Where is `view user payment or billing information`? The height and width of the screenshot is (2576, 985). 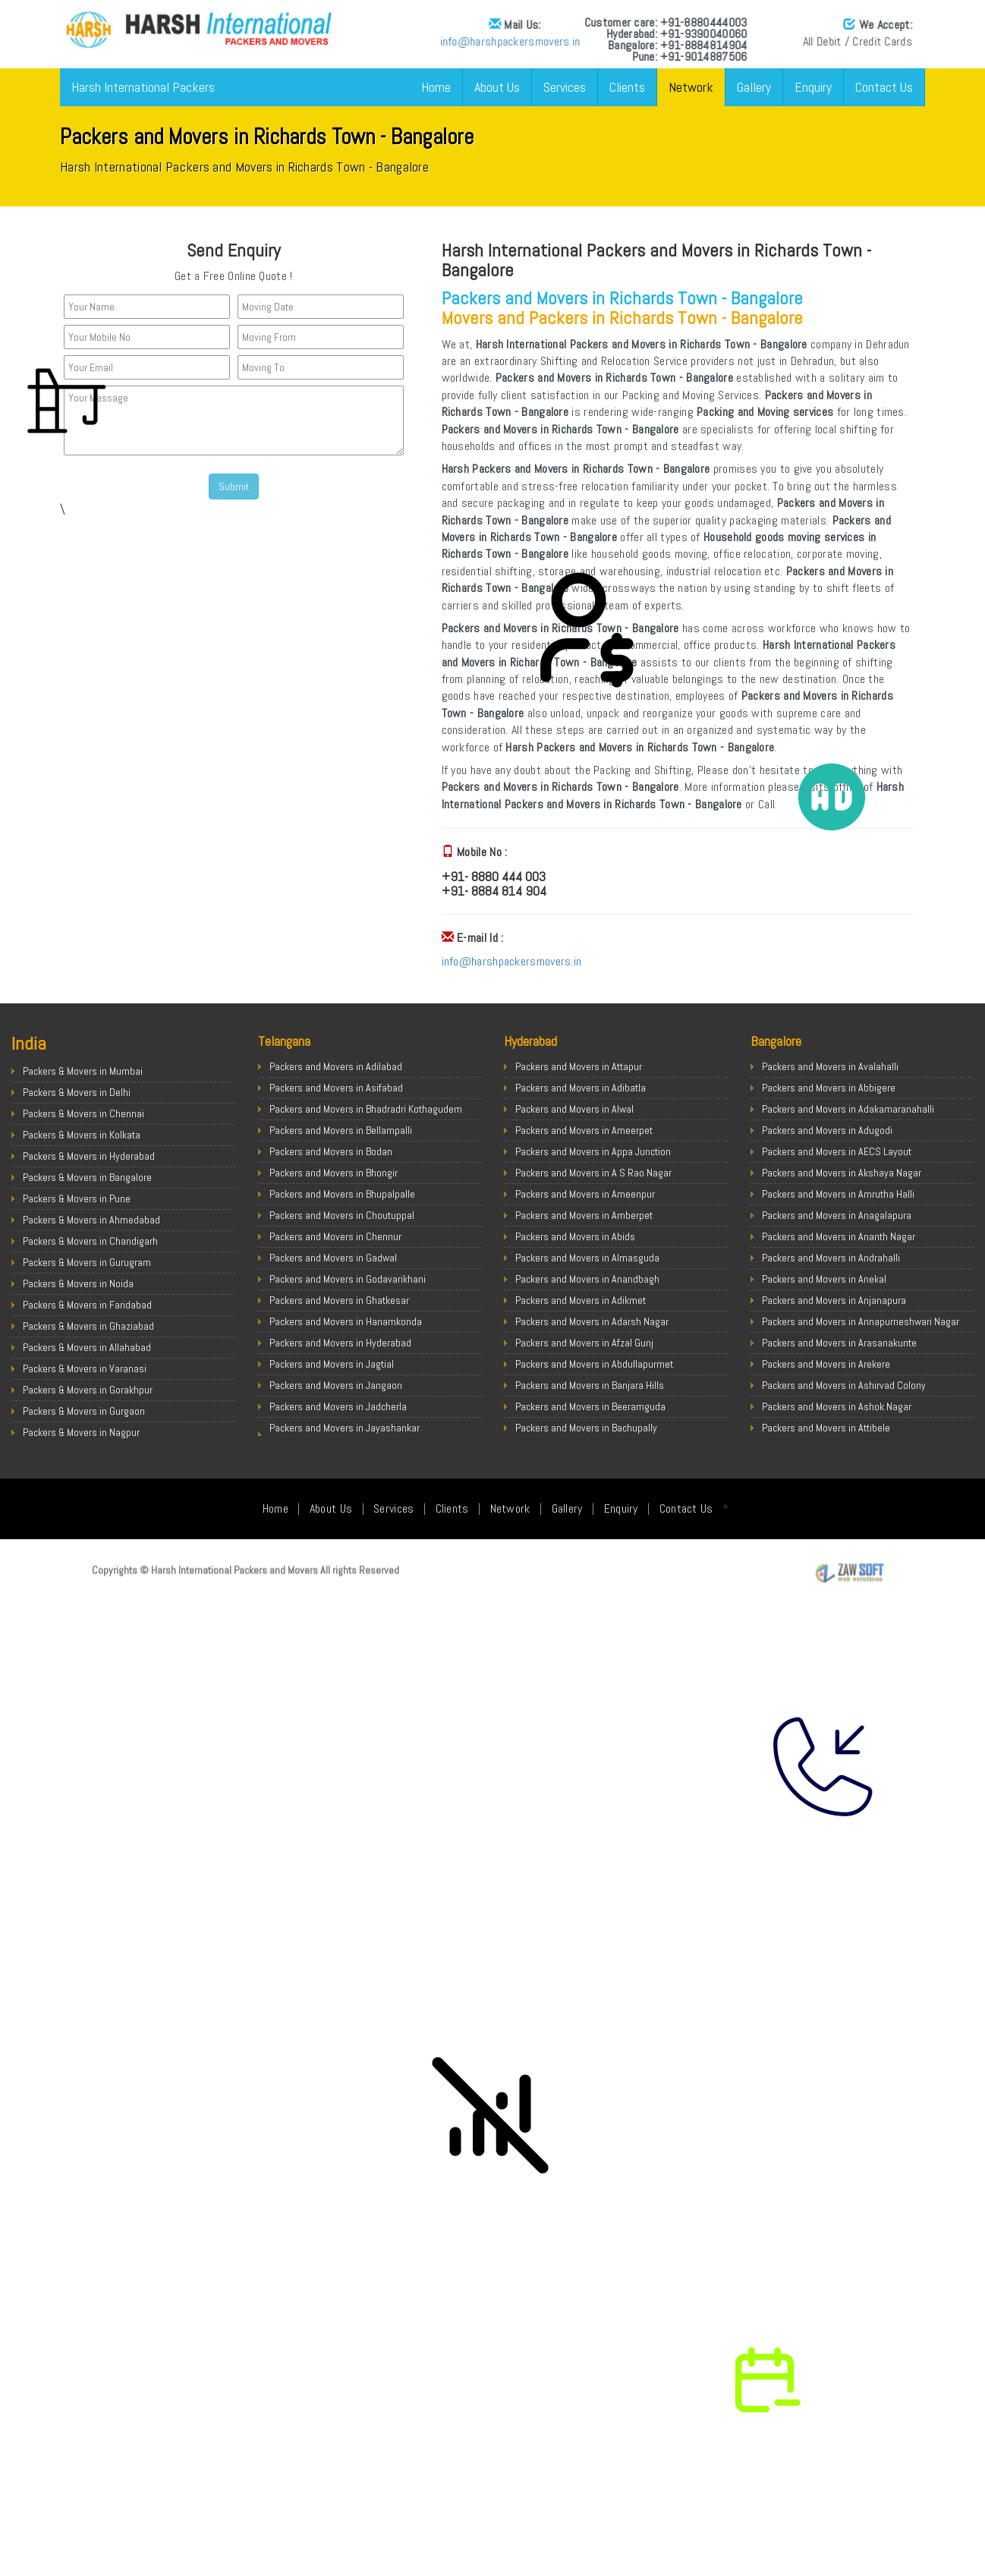 view user payment or billing information is located at coordinates (578, 627).